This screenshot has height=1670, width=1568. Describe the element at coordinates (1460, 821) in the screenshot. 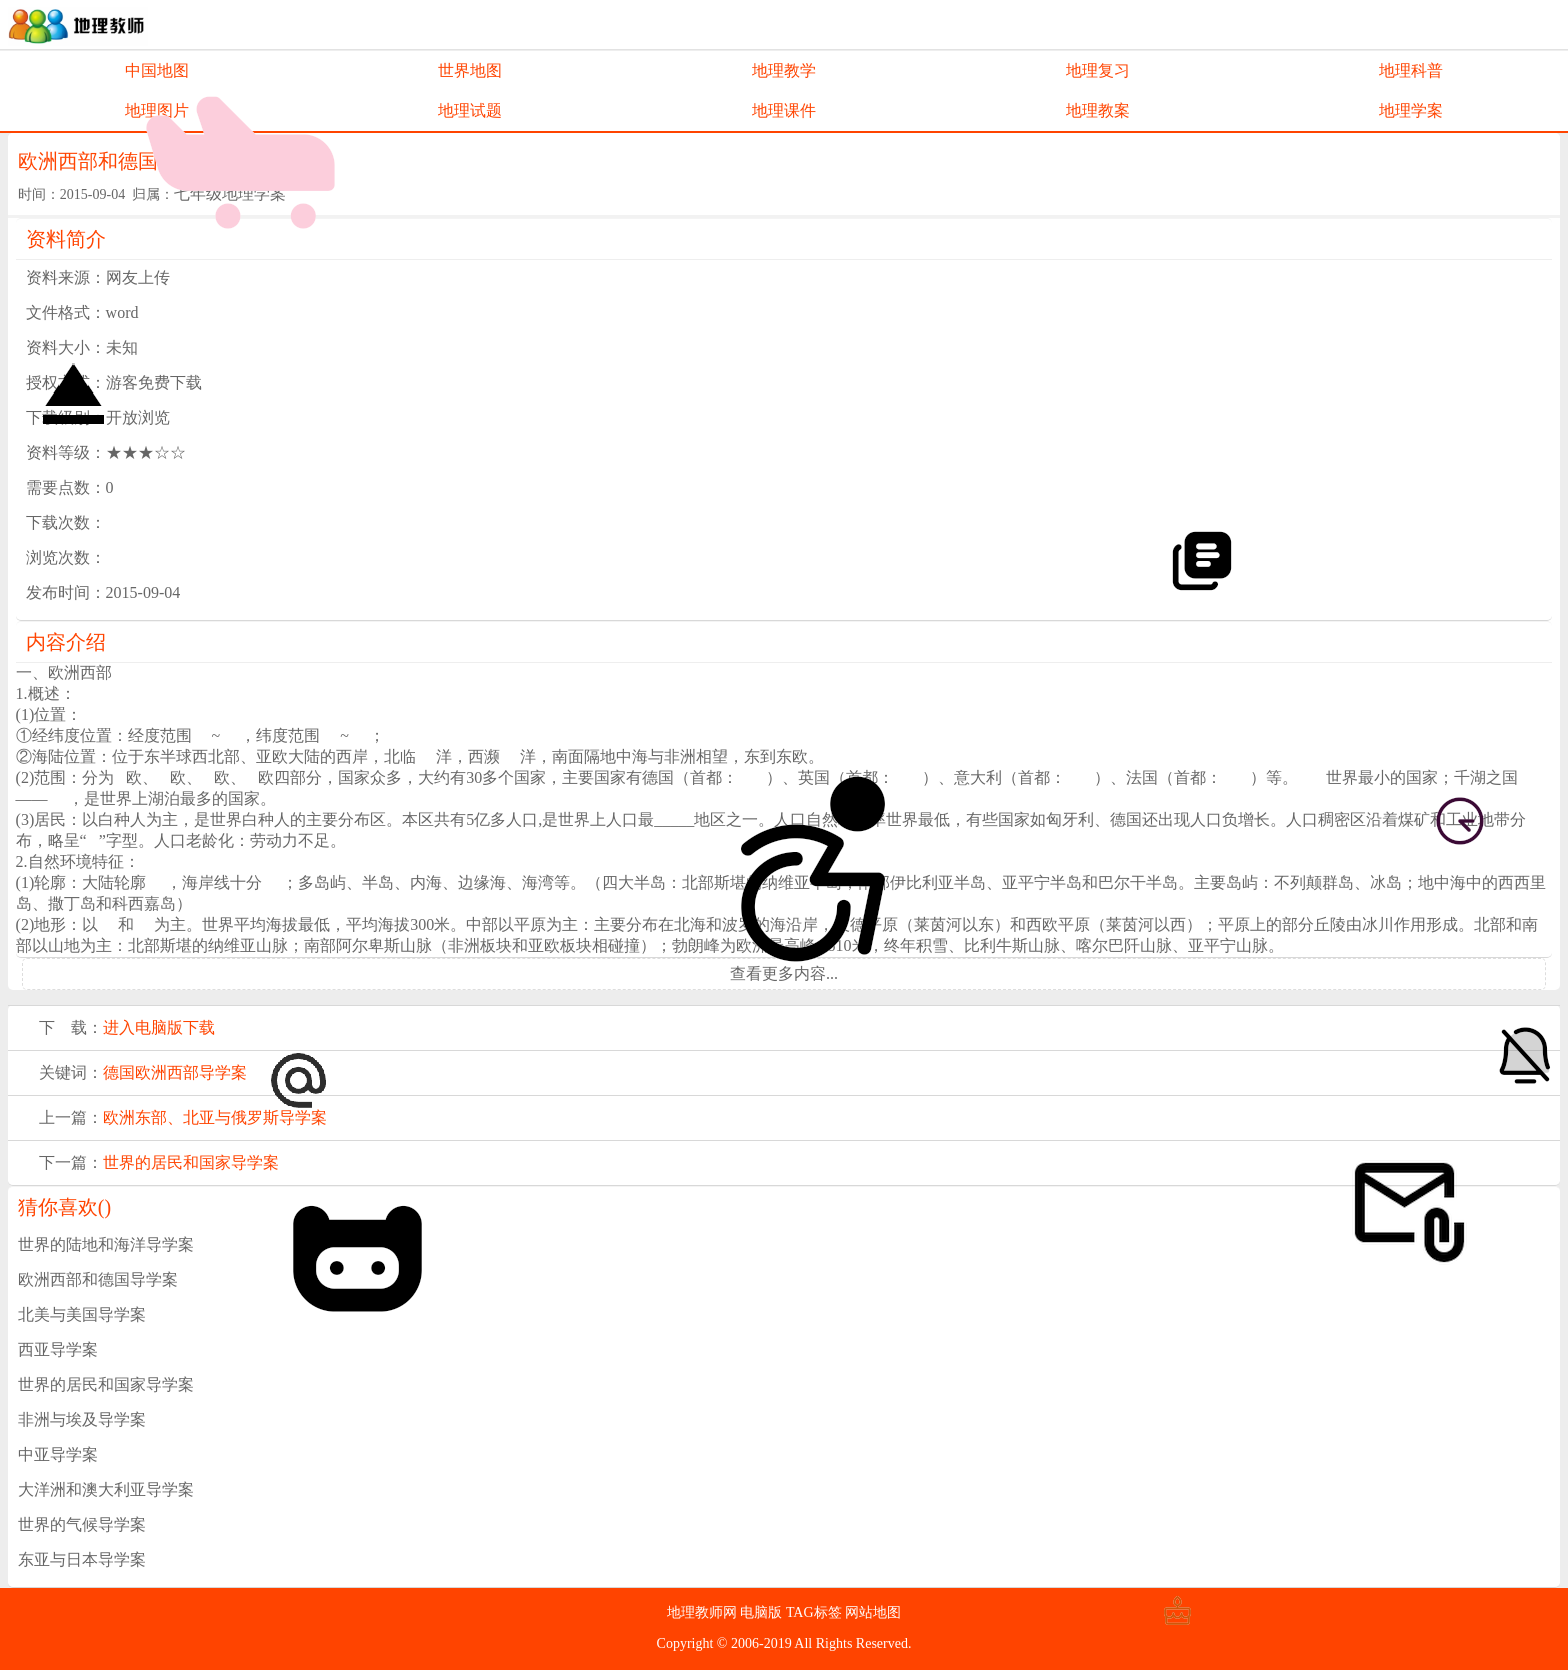

I see `indicates afternoon time or PM hours` at that location.